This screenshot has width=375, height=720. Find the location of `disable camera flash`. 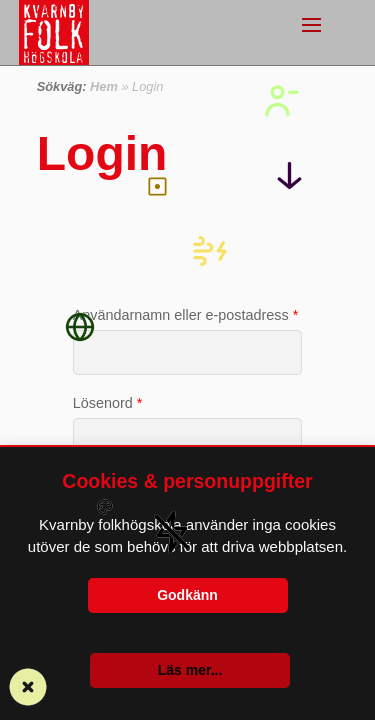

disable camera flash is located at coordinates (172, 532).